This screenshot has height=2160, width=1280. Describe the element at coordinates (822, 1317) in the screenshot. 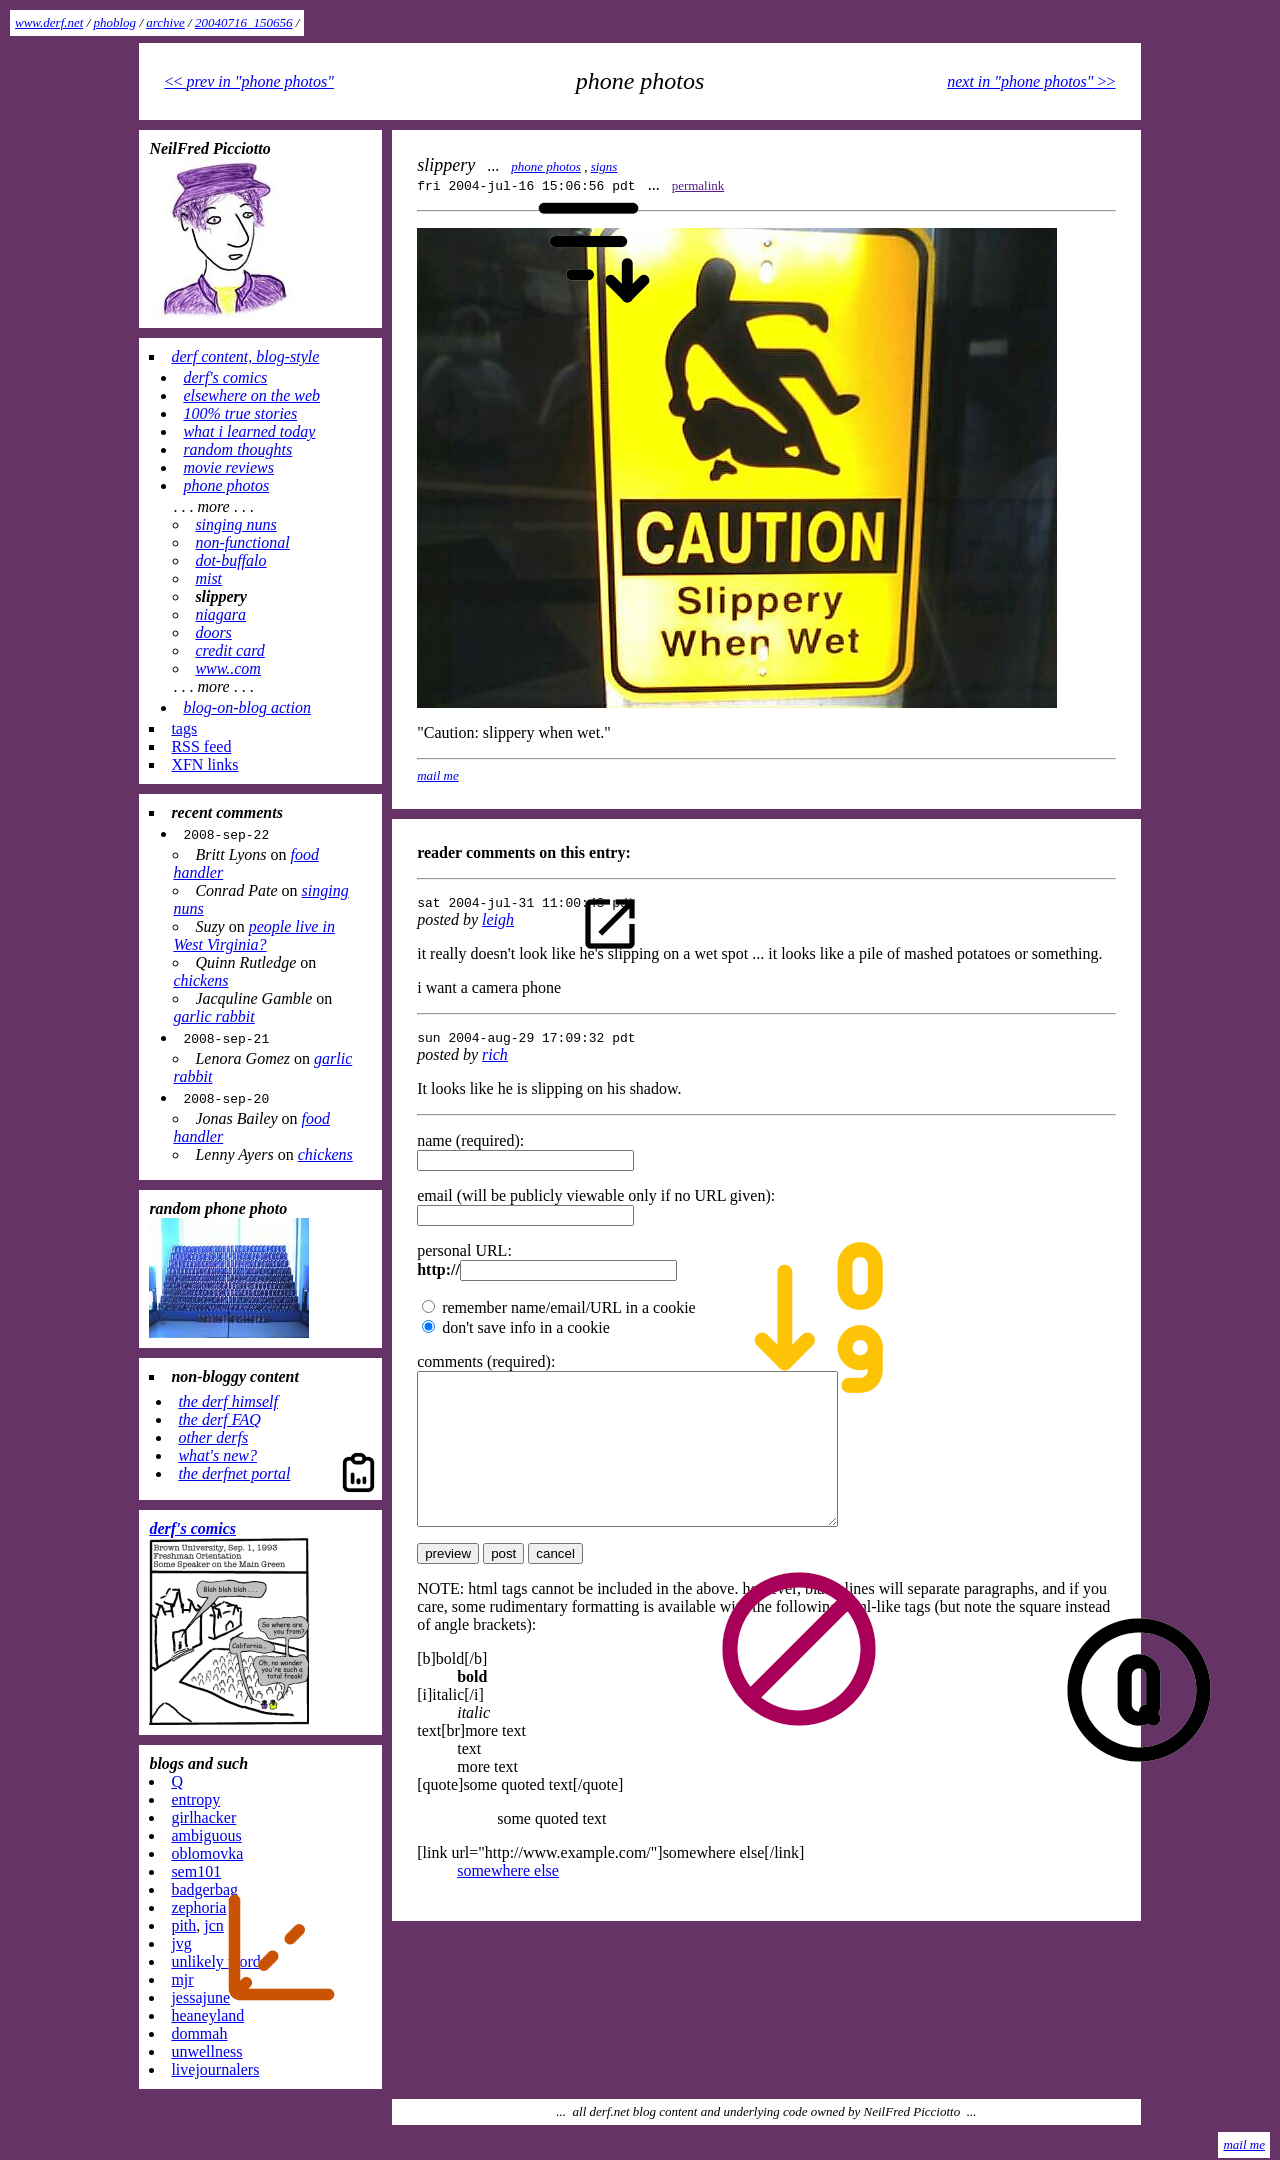

I see `sort numbers in ascending order (0-9)` at that location.